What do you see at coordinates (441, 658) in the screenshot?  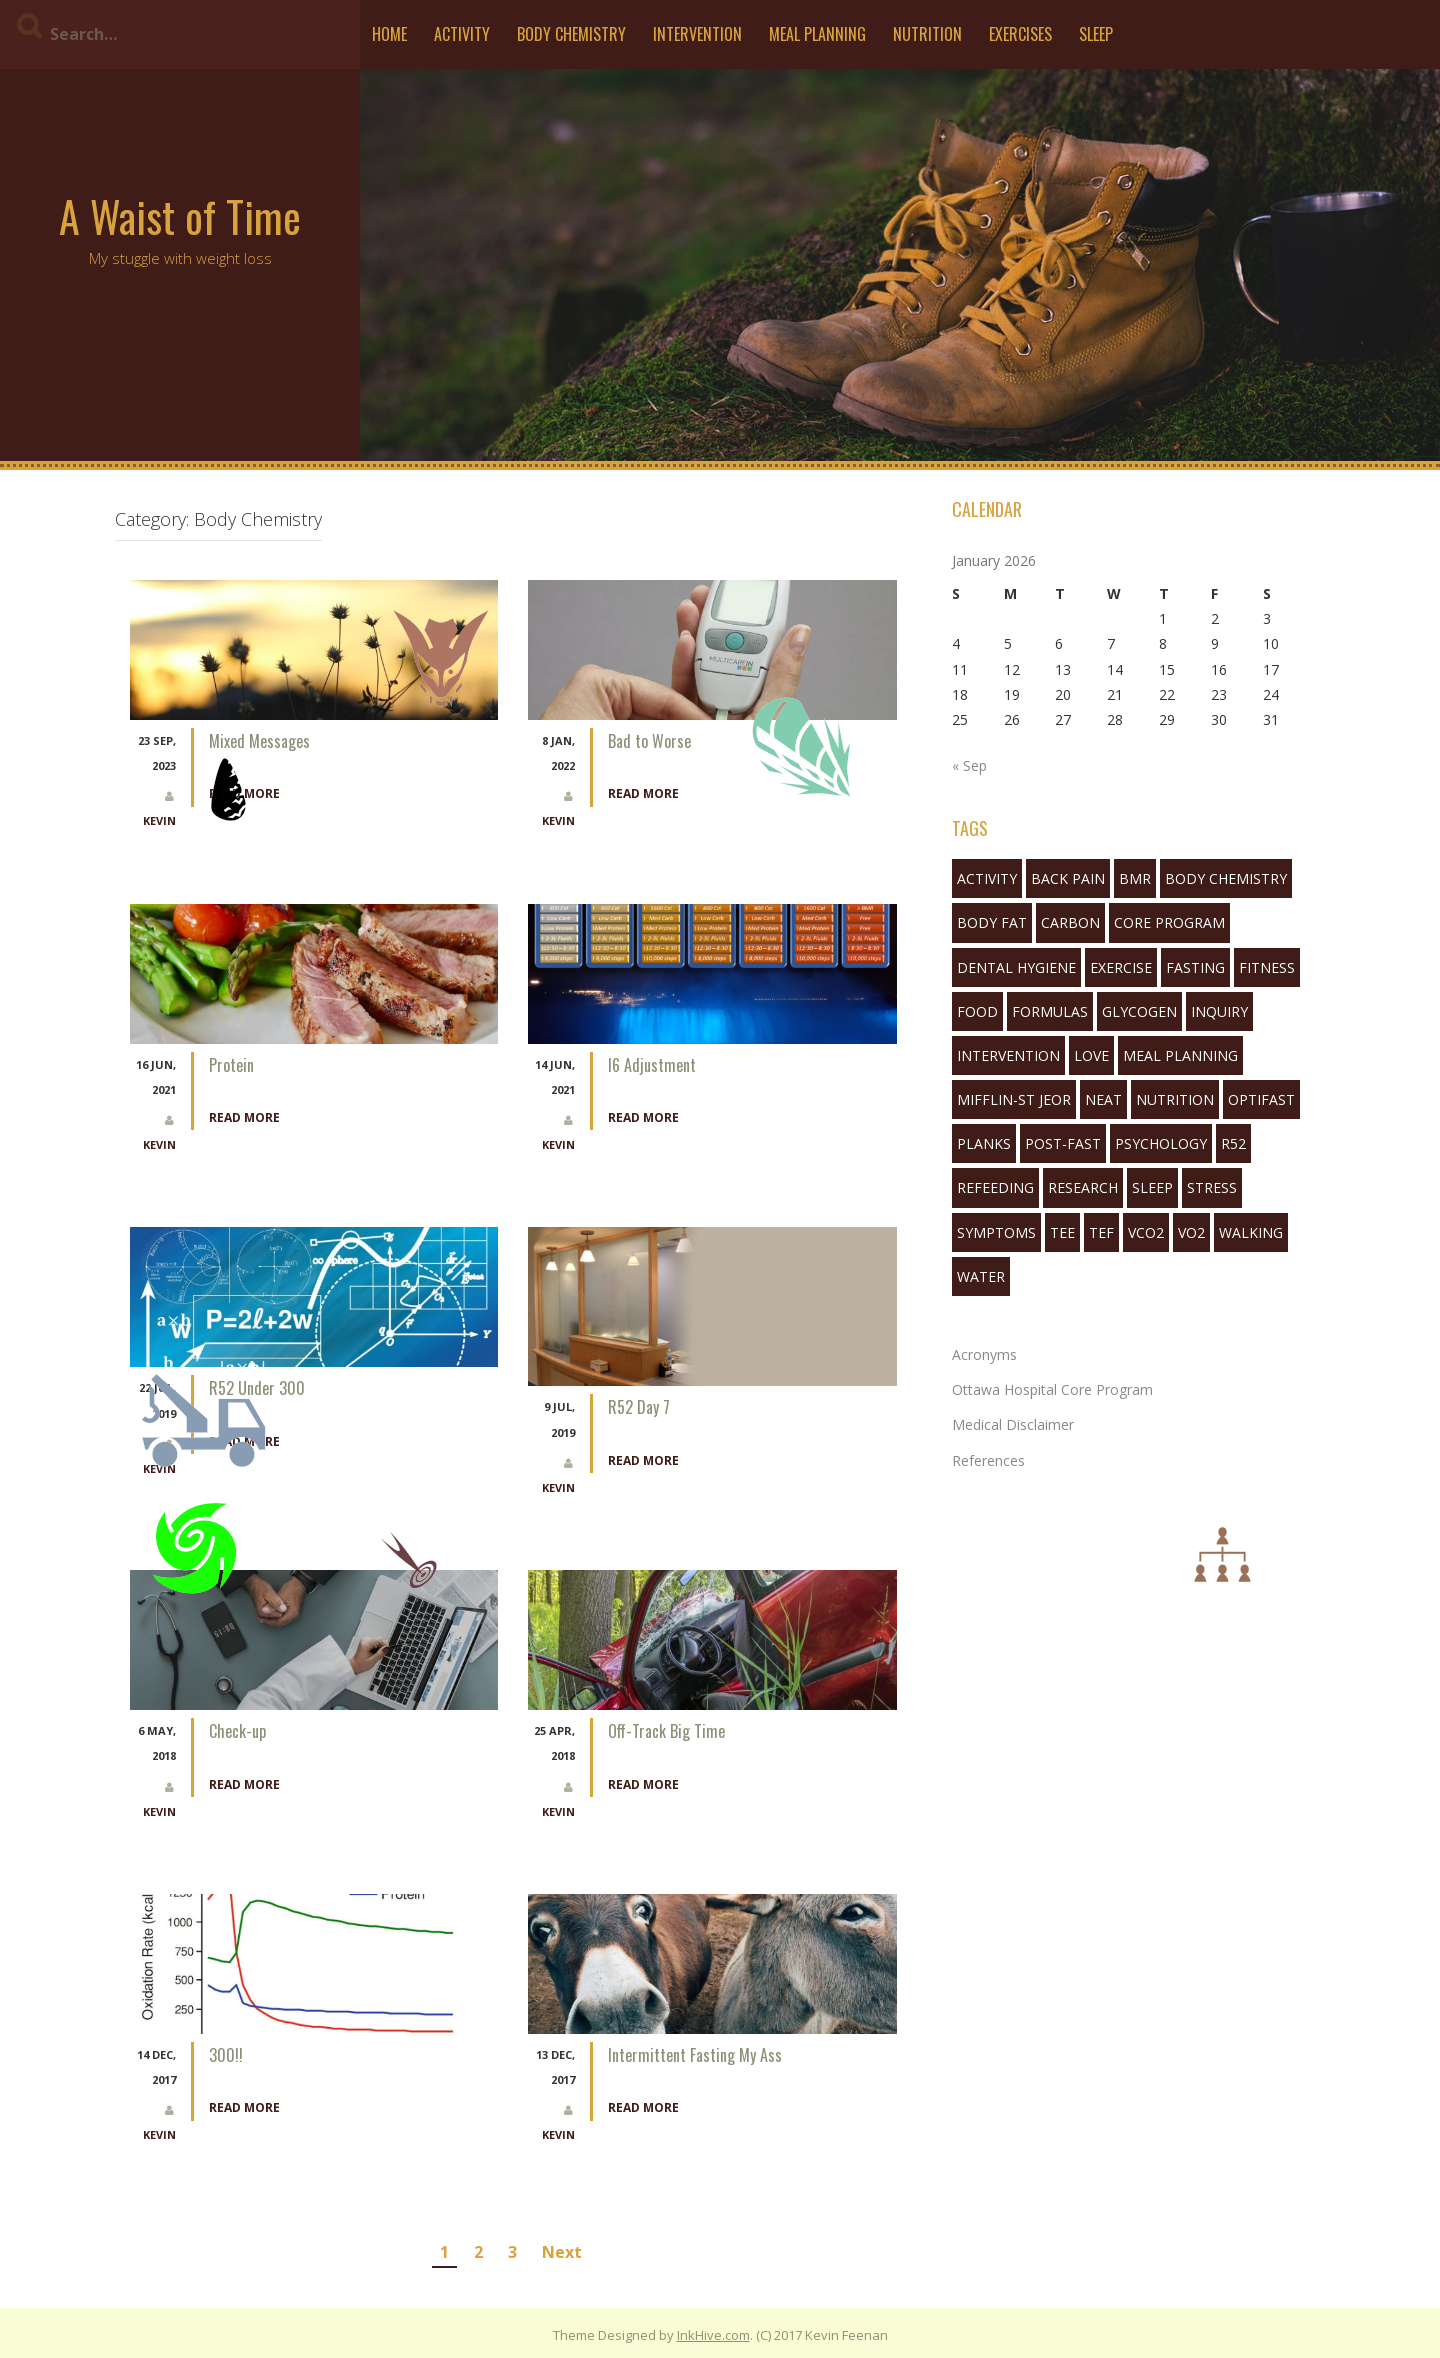 I see `select reptile or dragon character class` at bounding box center [441, 658].